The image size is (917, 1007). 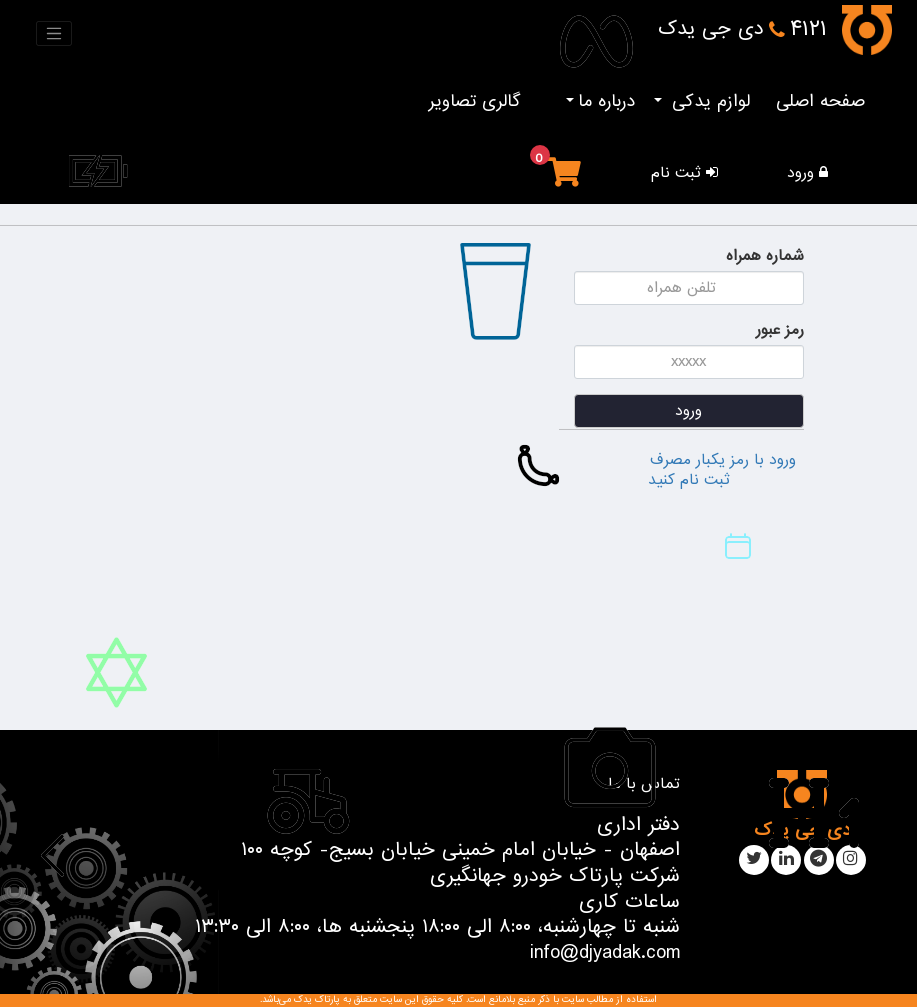 What do you see at coordinates (596, 41) in the screenshot?
I see `meta company logo` at bounding box center [596, 41].